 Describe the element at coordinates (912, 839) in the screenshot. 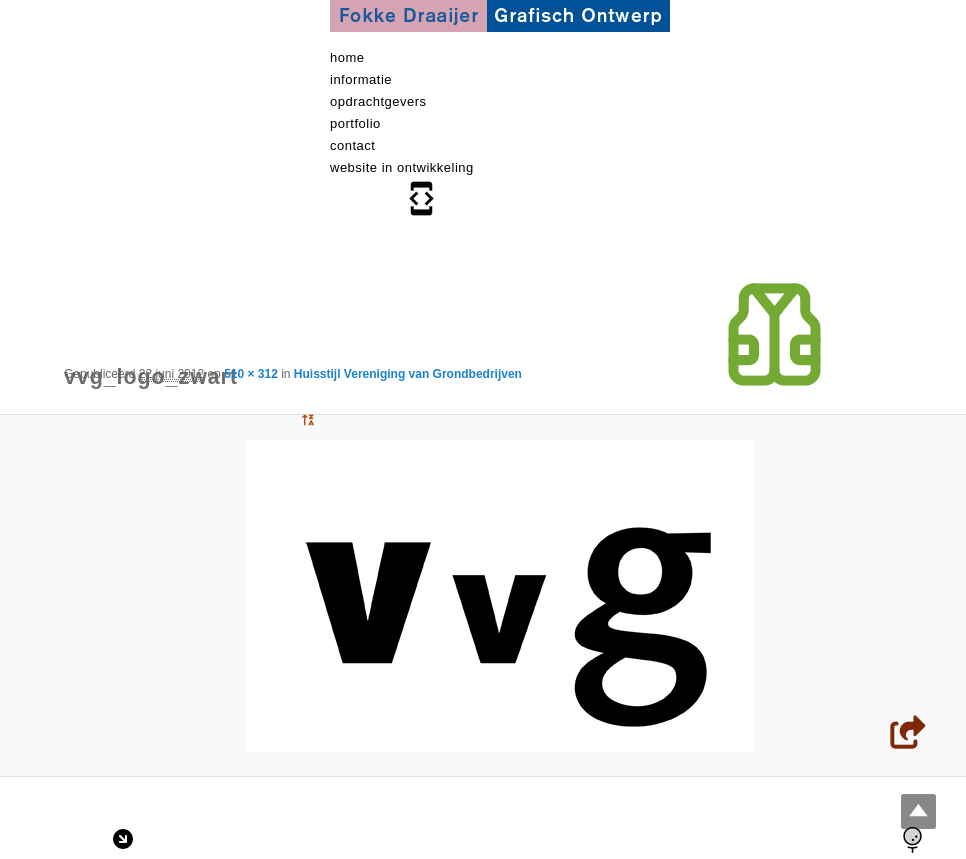

I see `access golf-related features or content` at that location.